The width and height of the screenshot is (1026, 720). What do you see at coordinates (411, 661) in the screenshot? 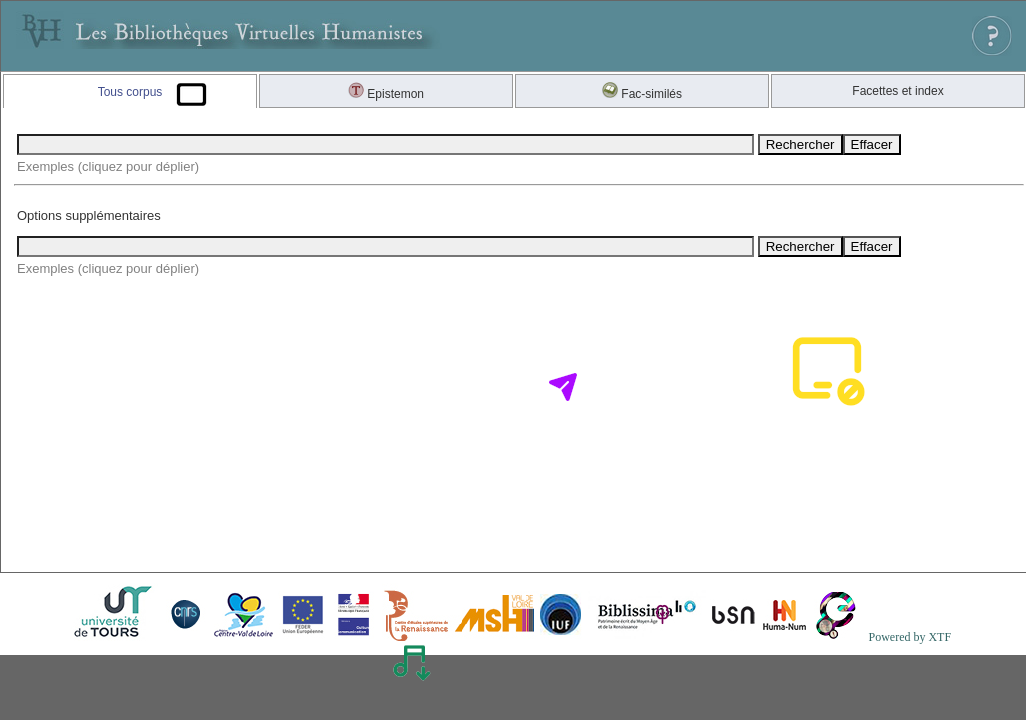
I see `download music or audio file` at bounding box center [411, 661].